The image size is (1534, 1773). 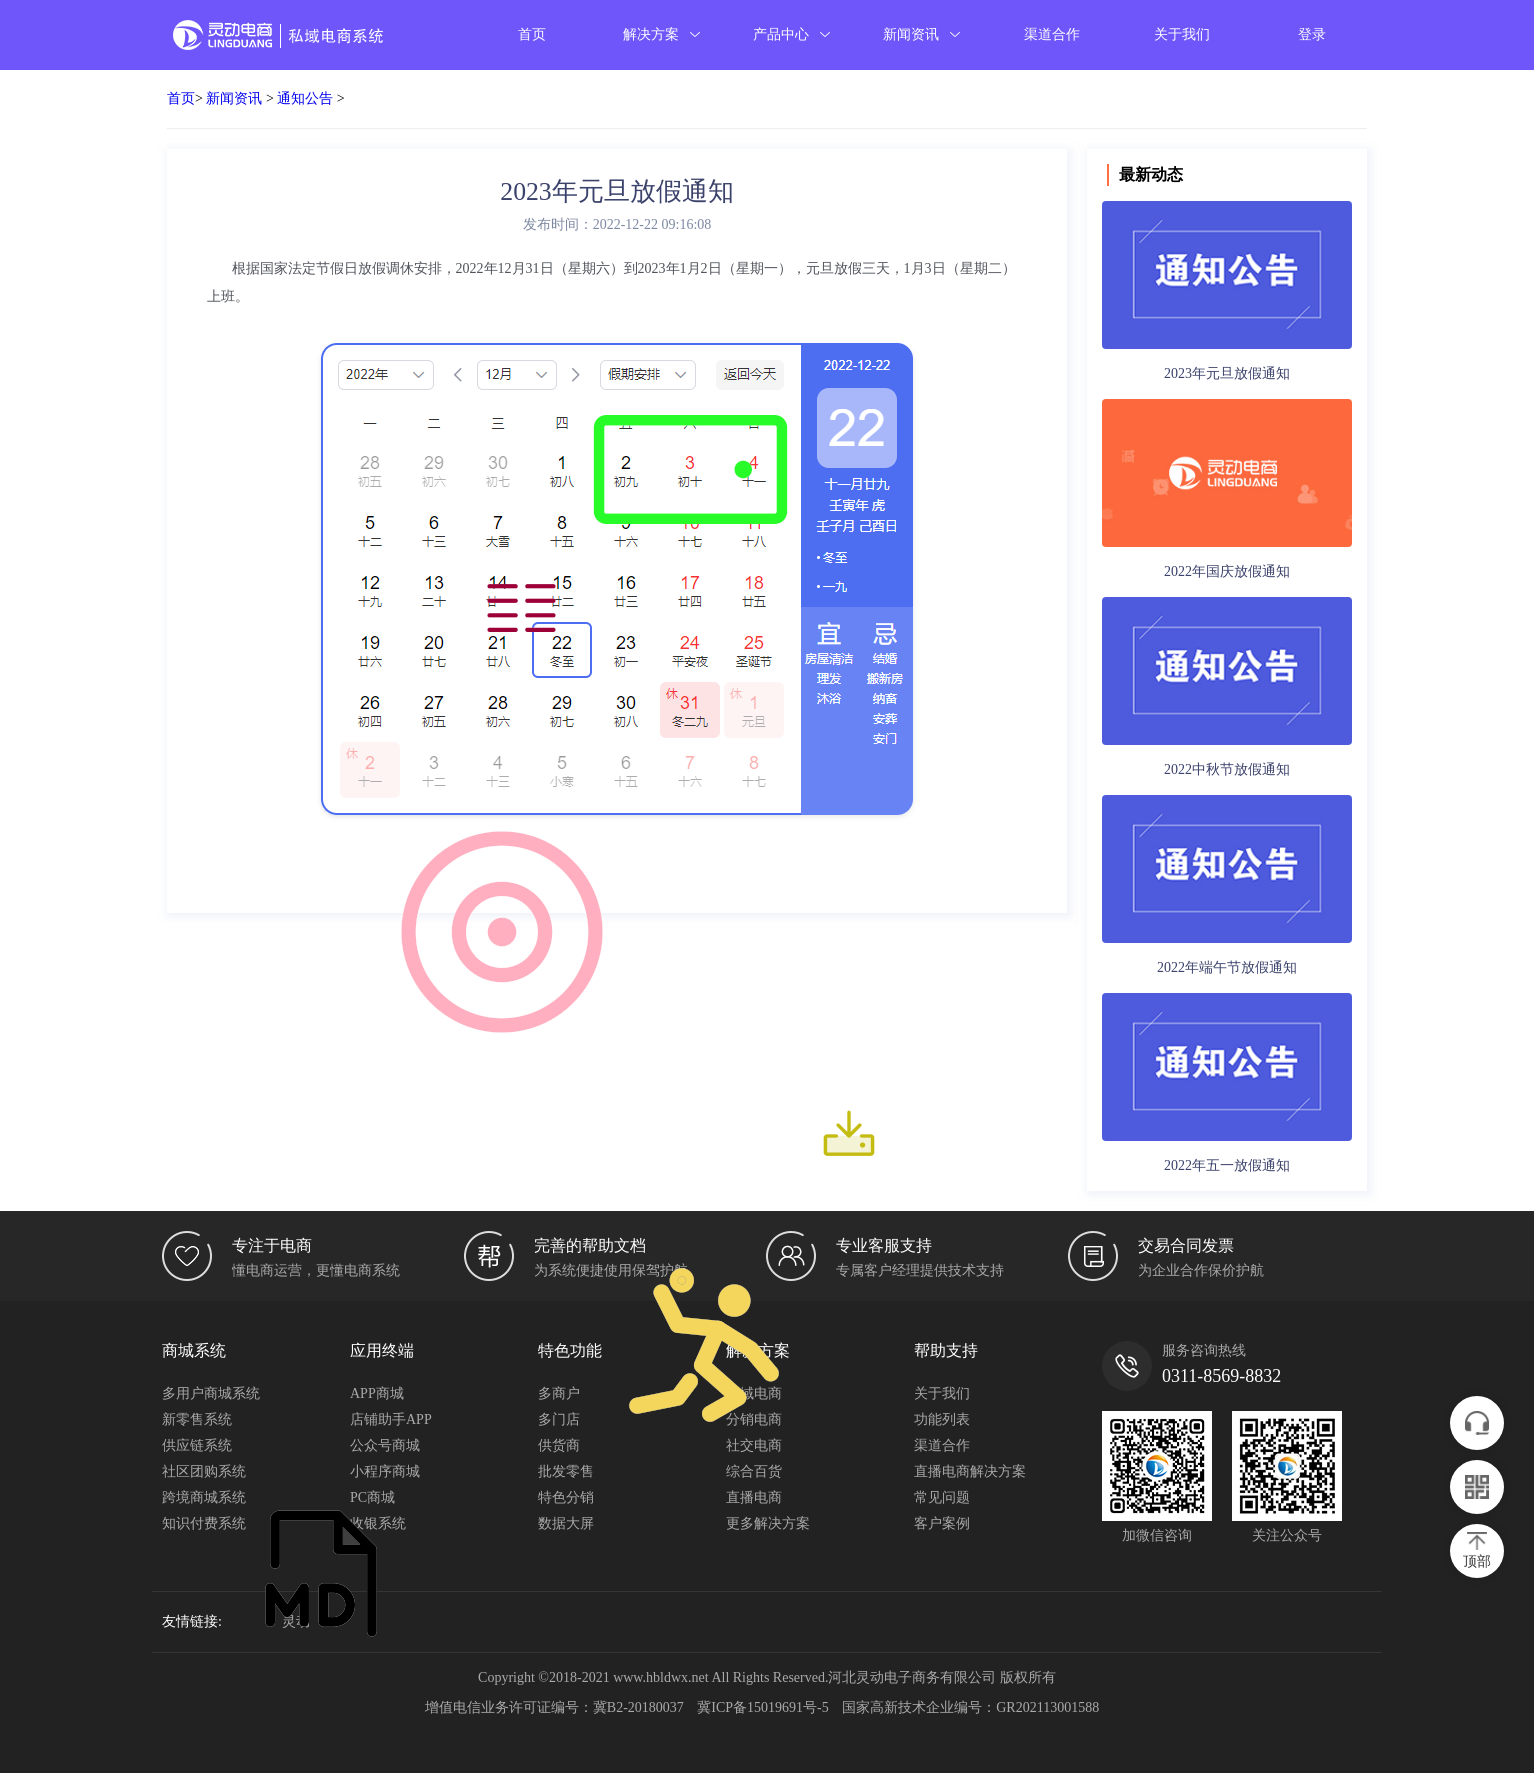 I want to click on access storage or disk drive settings, so click(x=690, y=469).